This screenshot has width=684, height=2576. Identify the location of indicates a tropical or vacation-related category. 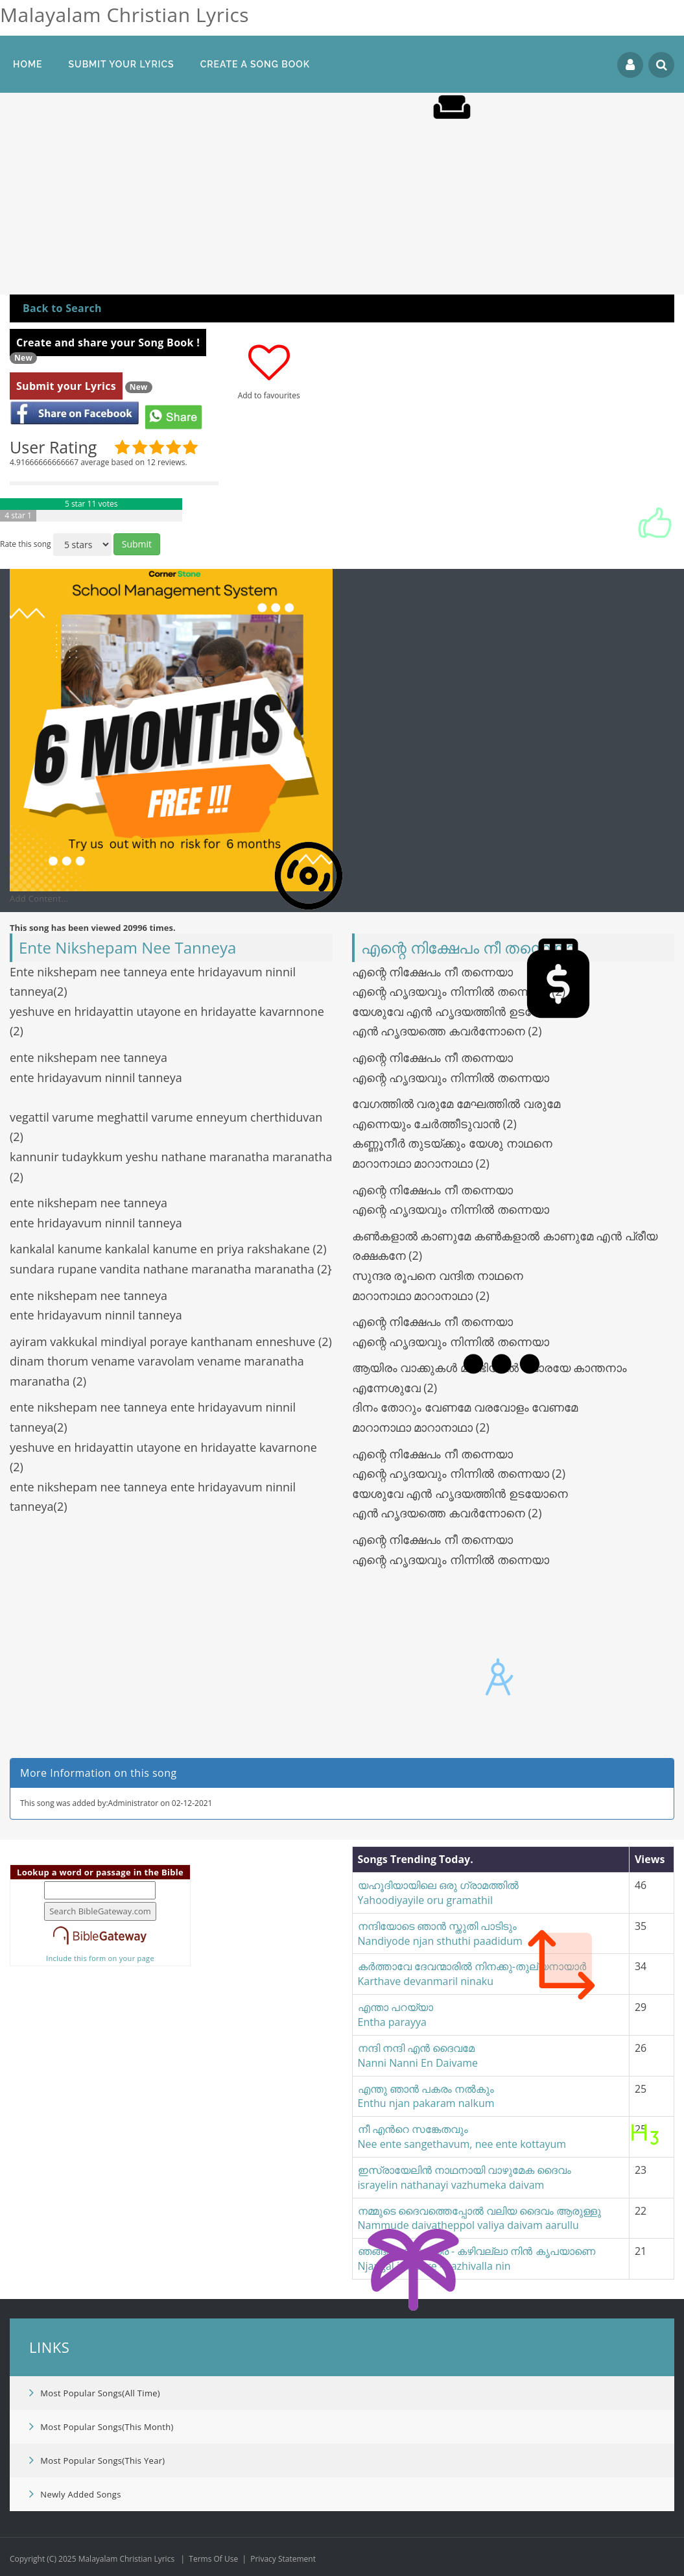
(413, 2268).